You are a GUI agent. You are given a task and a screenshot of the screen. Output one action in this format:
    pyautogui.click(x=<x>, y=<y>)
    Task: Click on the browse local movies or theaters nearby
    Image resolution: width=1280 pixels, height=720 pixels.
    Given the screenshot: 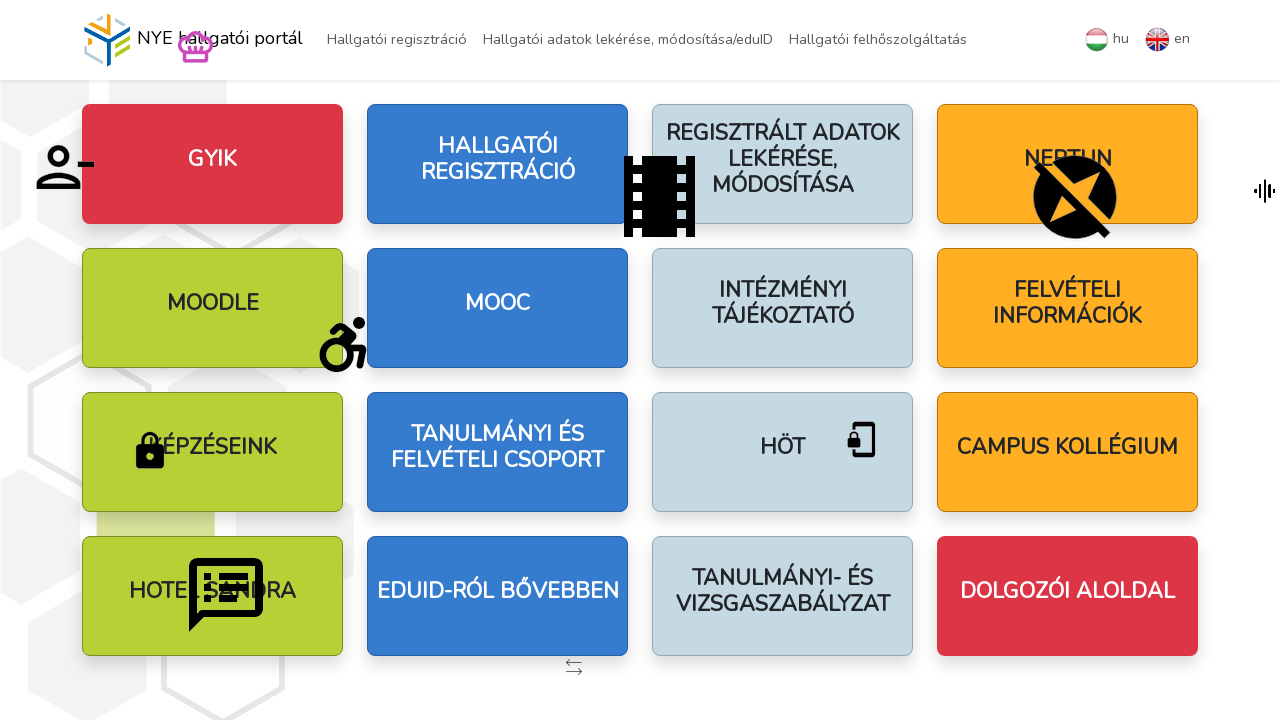 What is the action you would take?
    pyautogui.click(x=659, y=196)
    